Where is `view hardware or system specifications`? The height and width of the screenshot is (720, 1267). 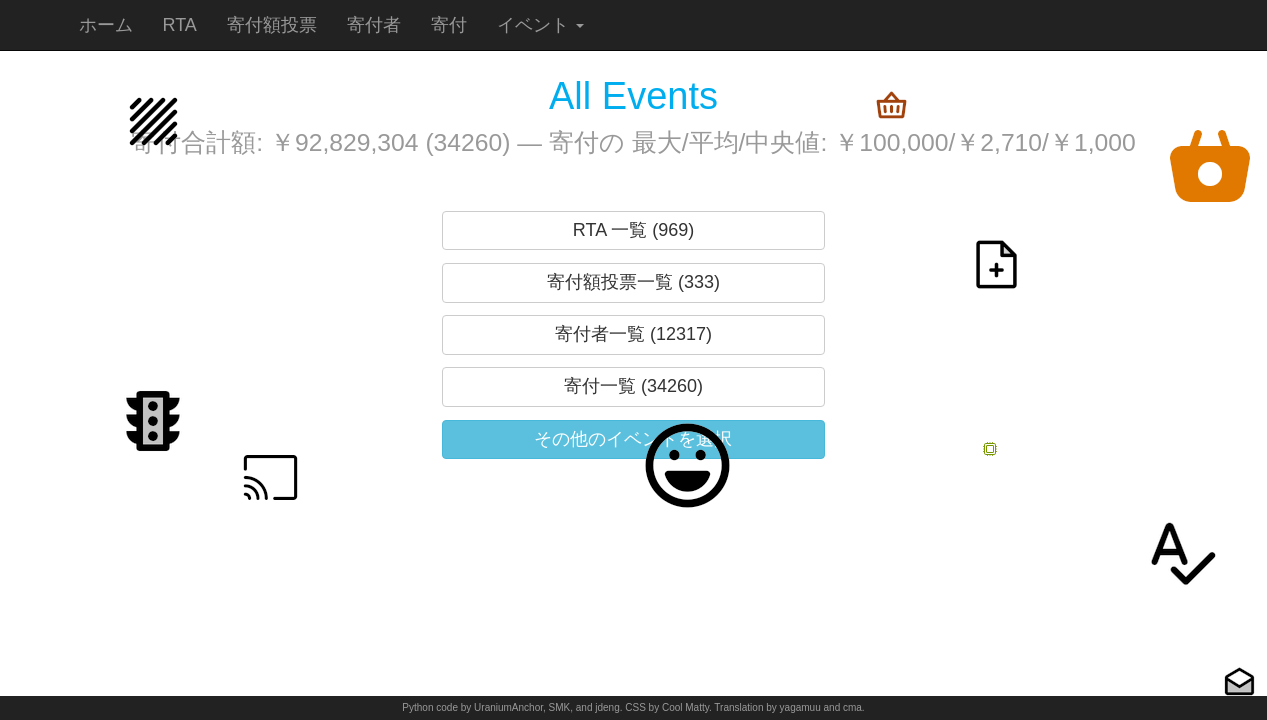
view hardware or system specifications is located at coordinates (990, 449).